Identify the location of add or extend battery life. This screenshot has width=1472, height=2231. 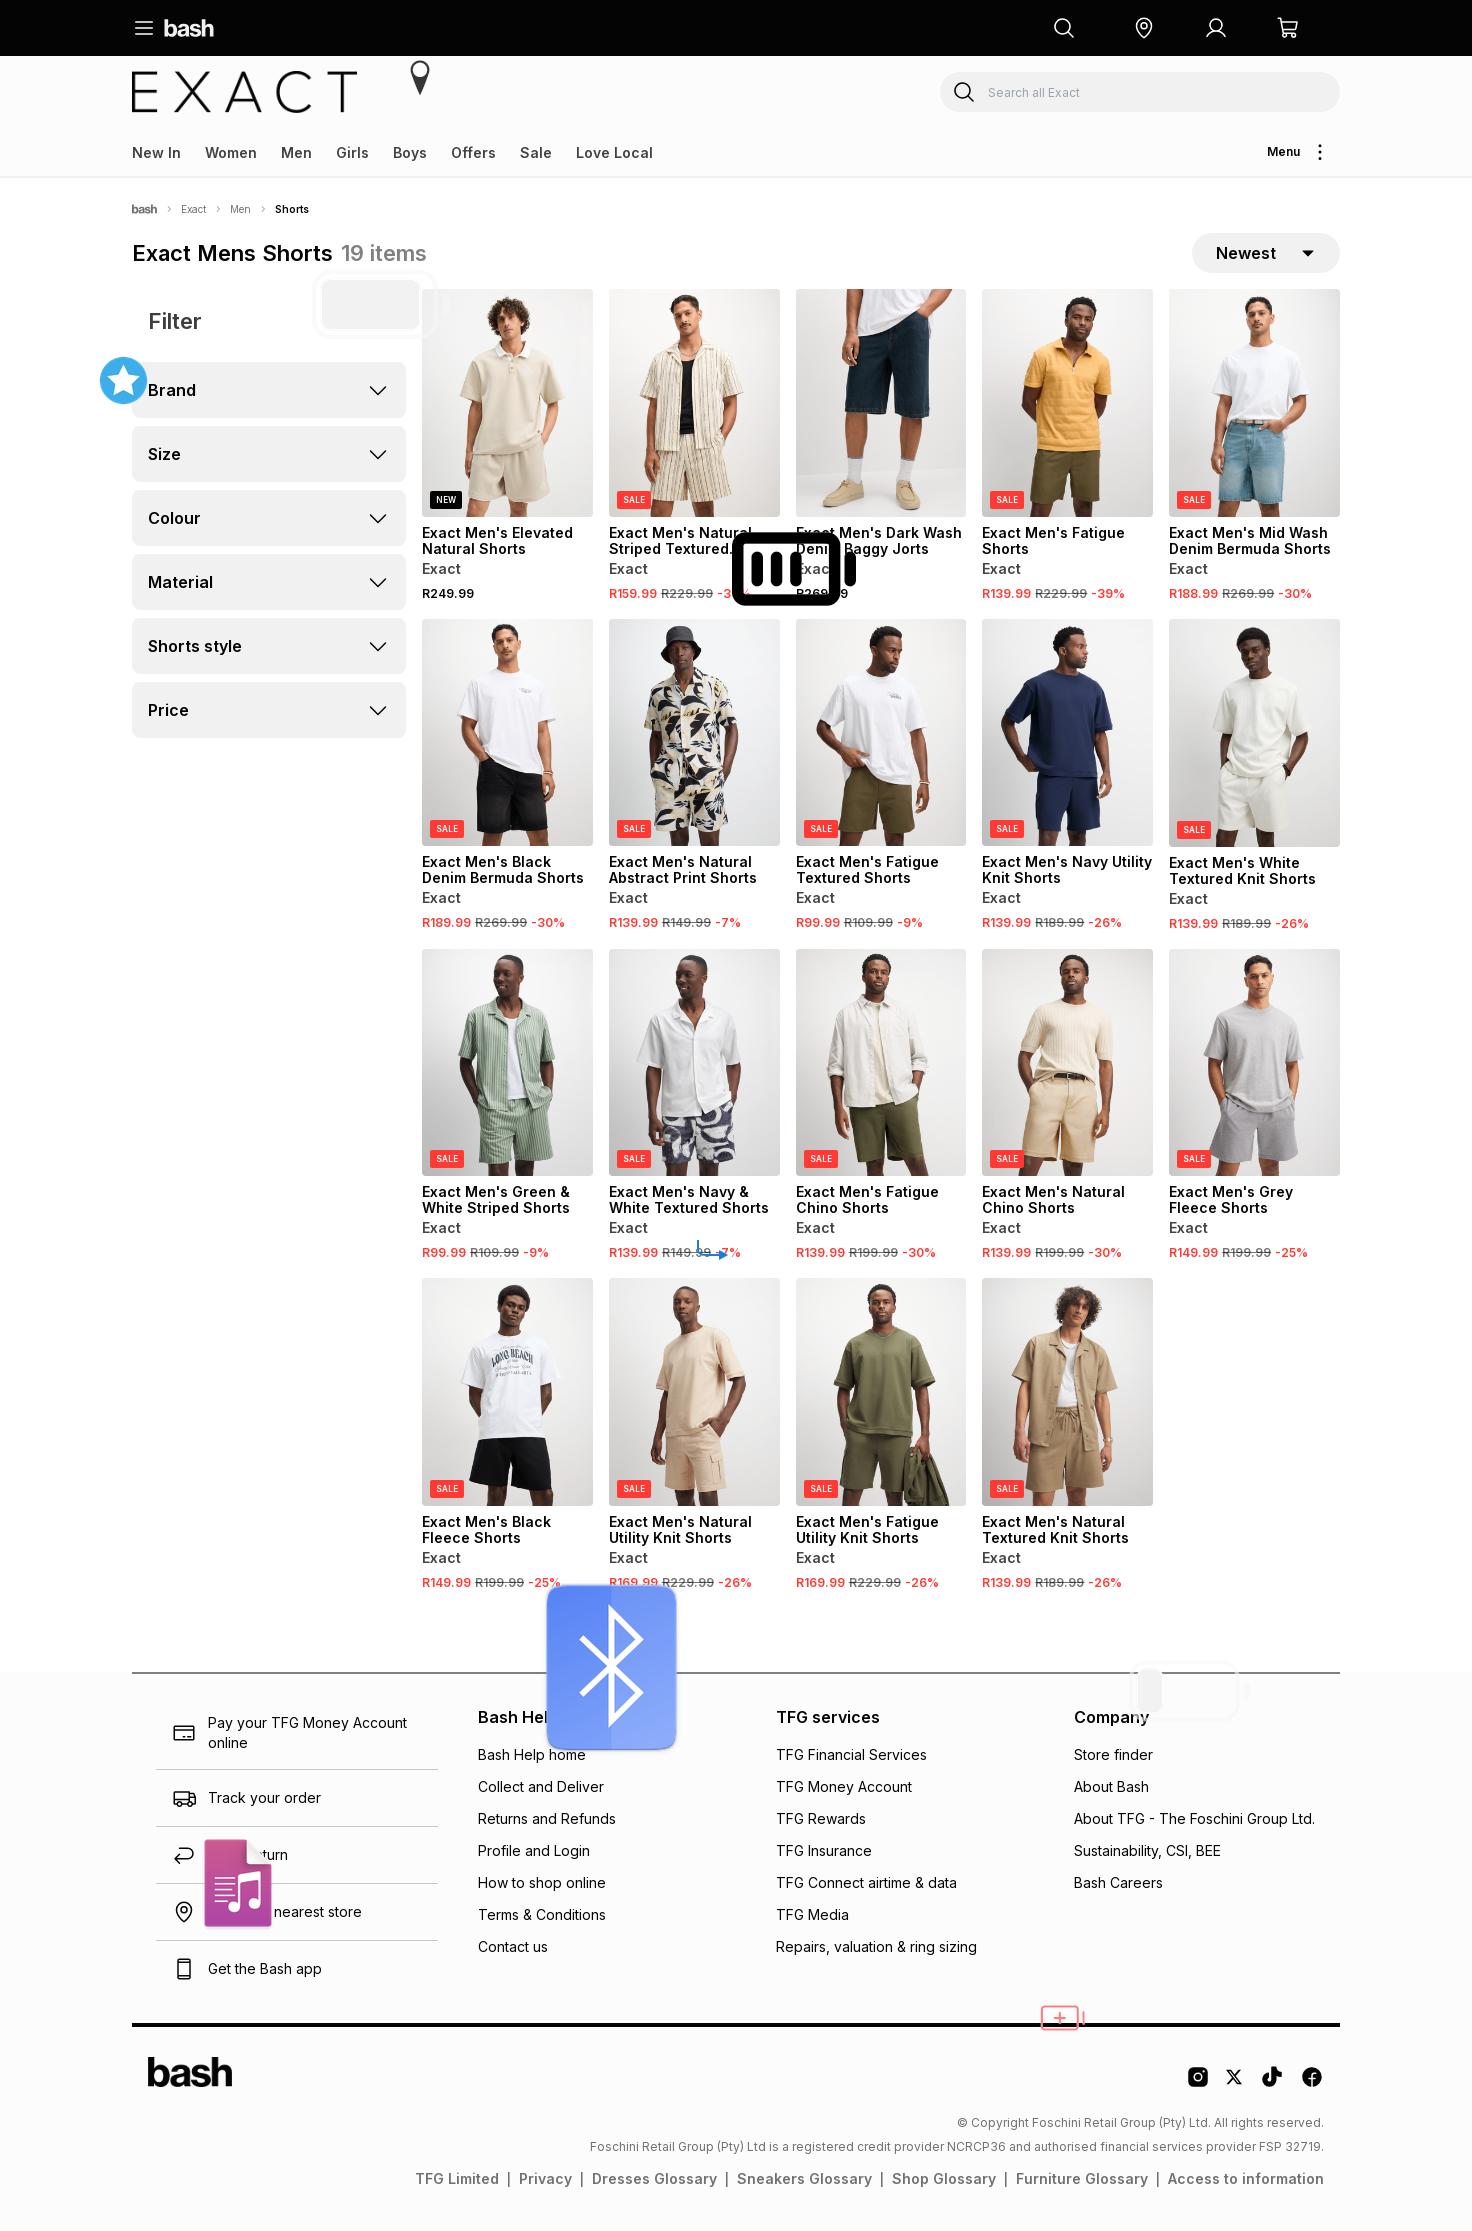
(1062, 2018).